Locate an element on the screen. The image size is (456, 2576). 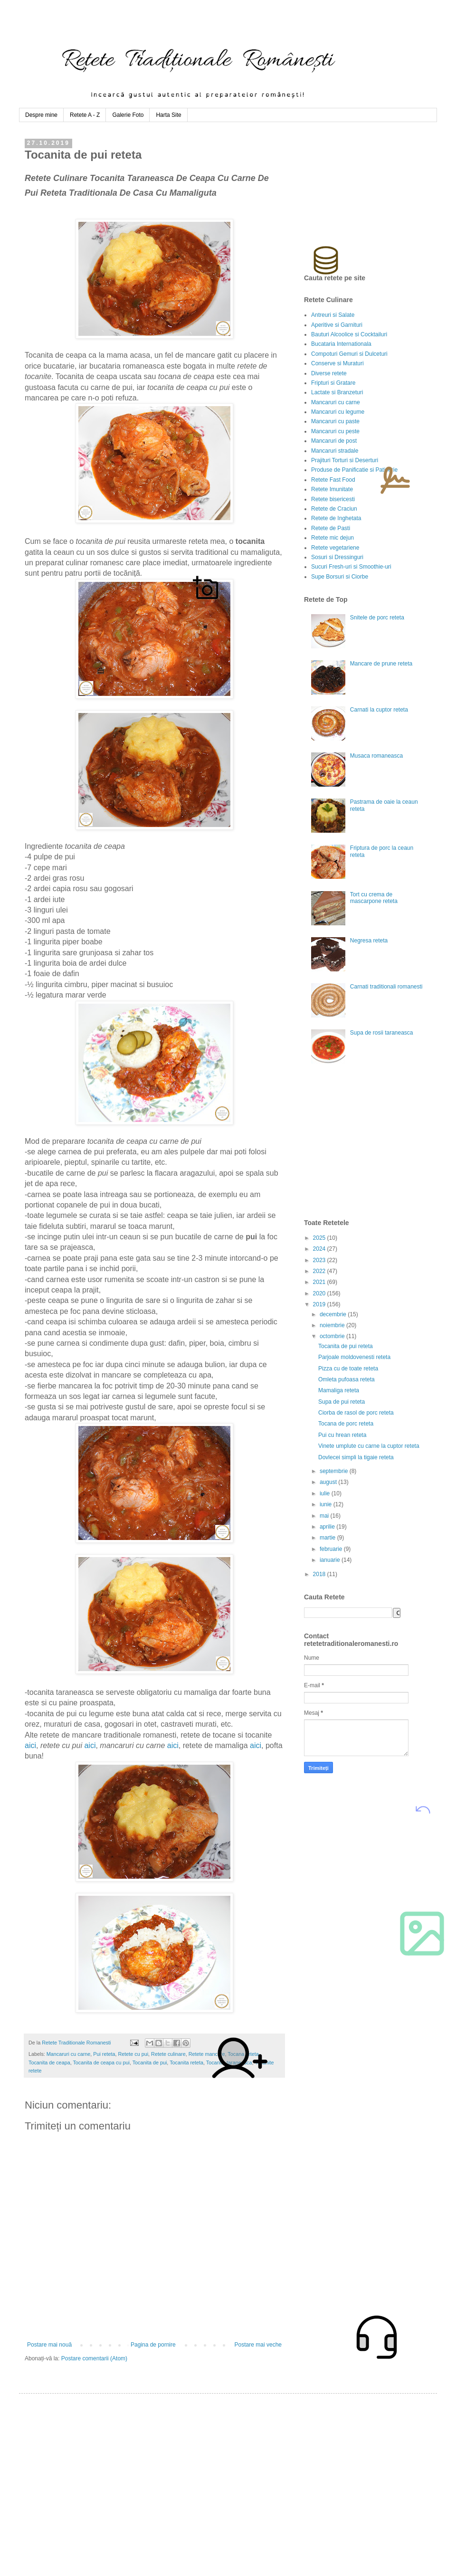
contact customer support is located at coordinates (377, 2336).